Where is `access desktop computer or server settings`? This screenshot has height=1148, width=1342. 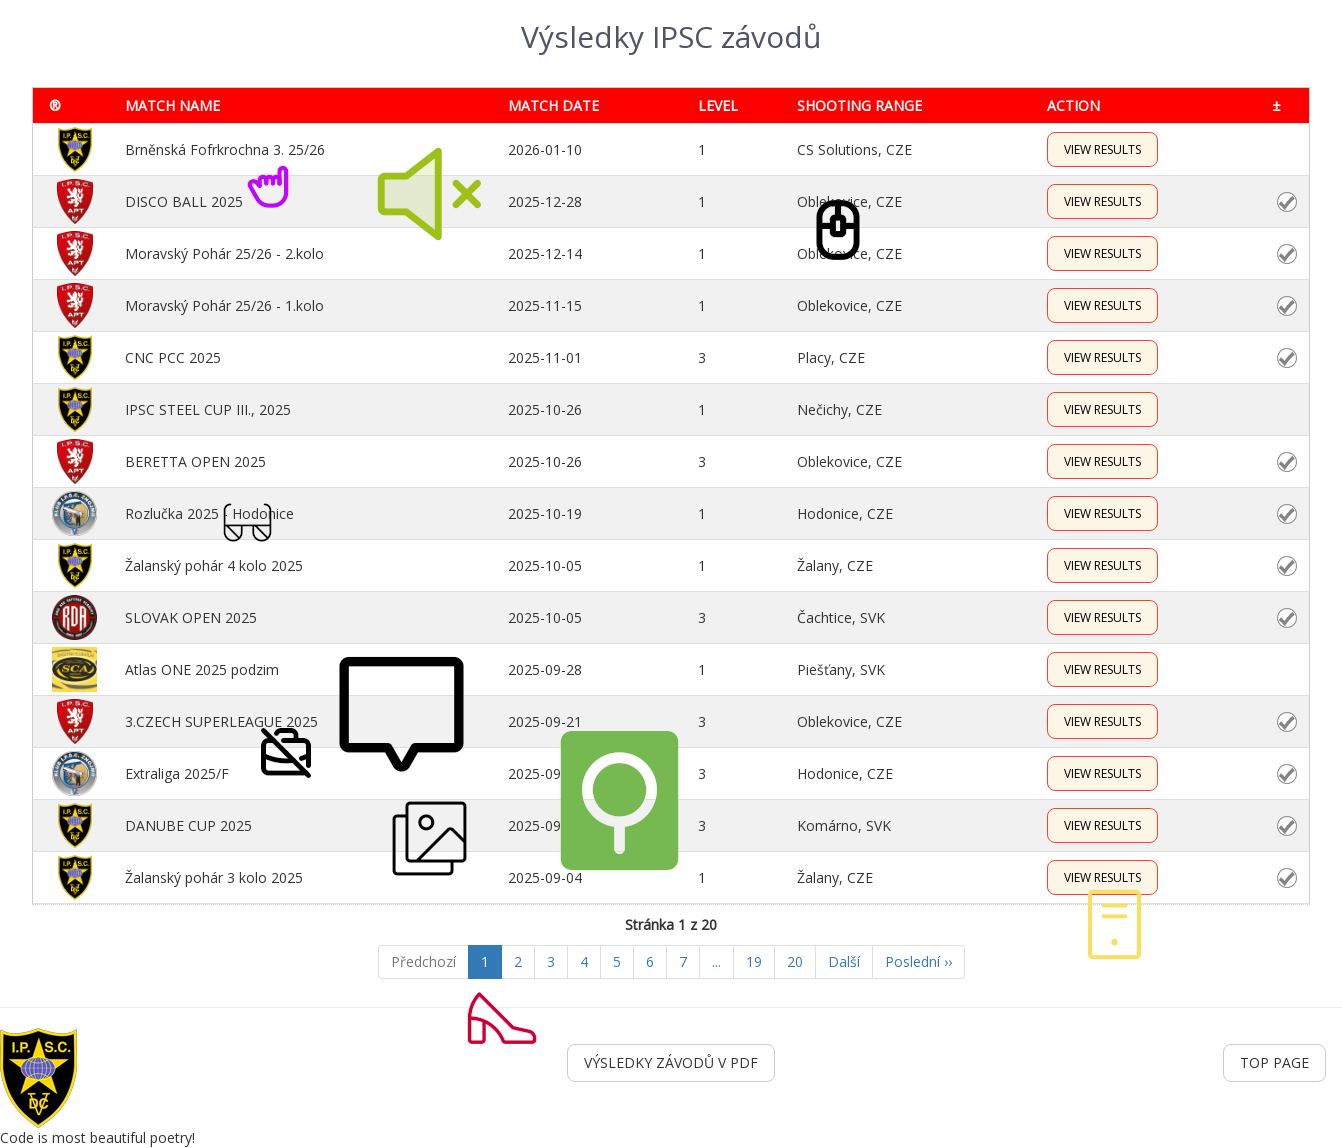 access desktop computer or server settings is located at coordinates (1114, 924).